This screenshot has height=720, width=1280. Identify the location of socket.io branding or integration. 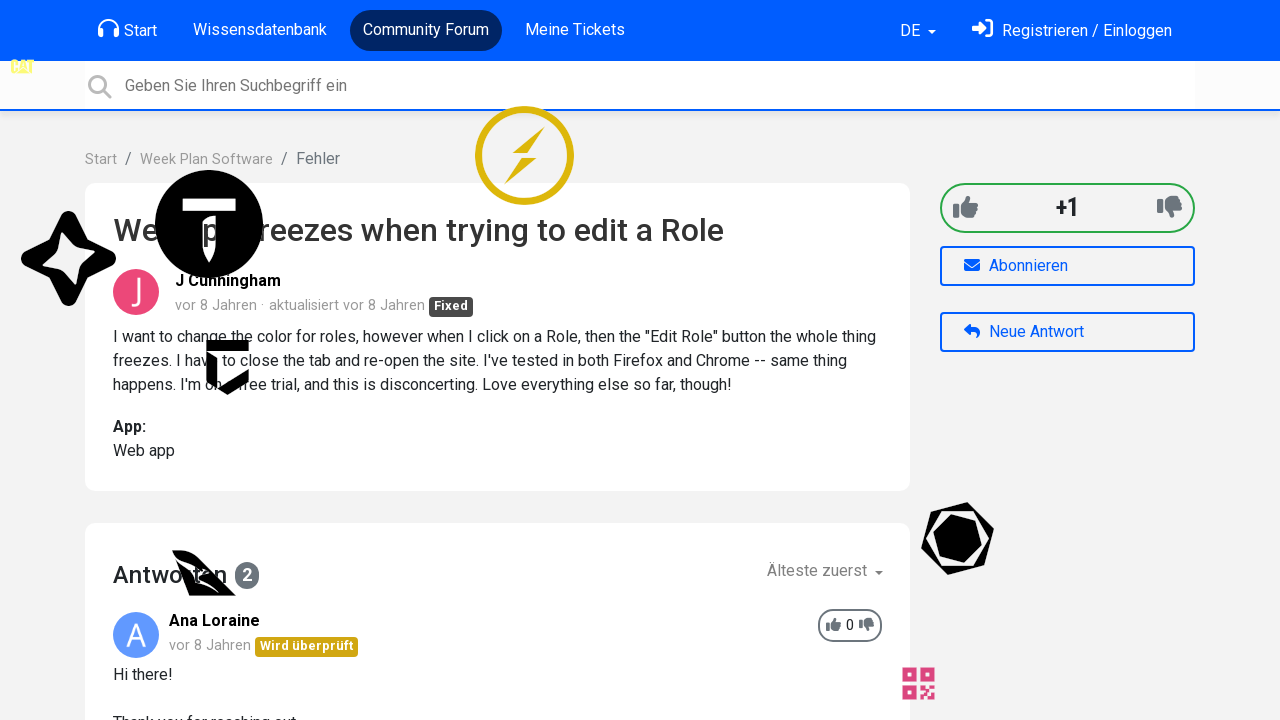
(524, 155).